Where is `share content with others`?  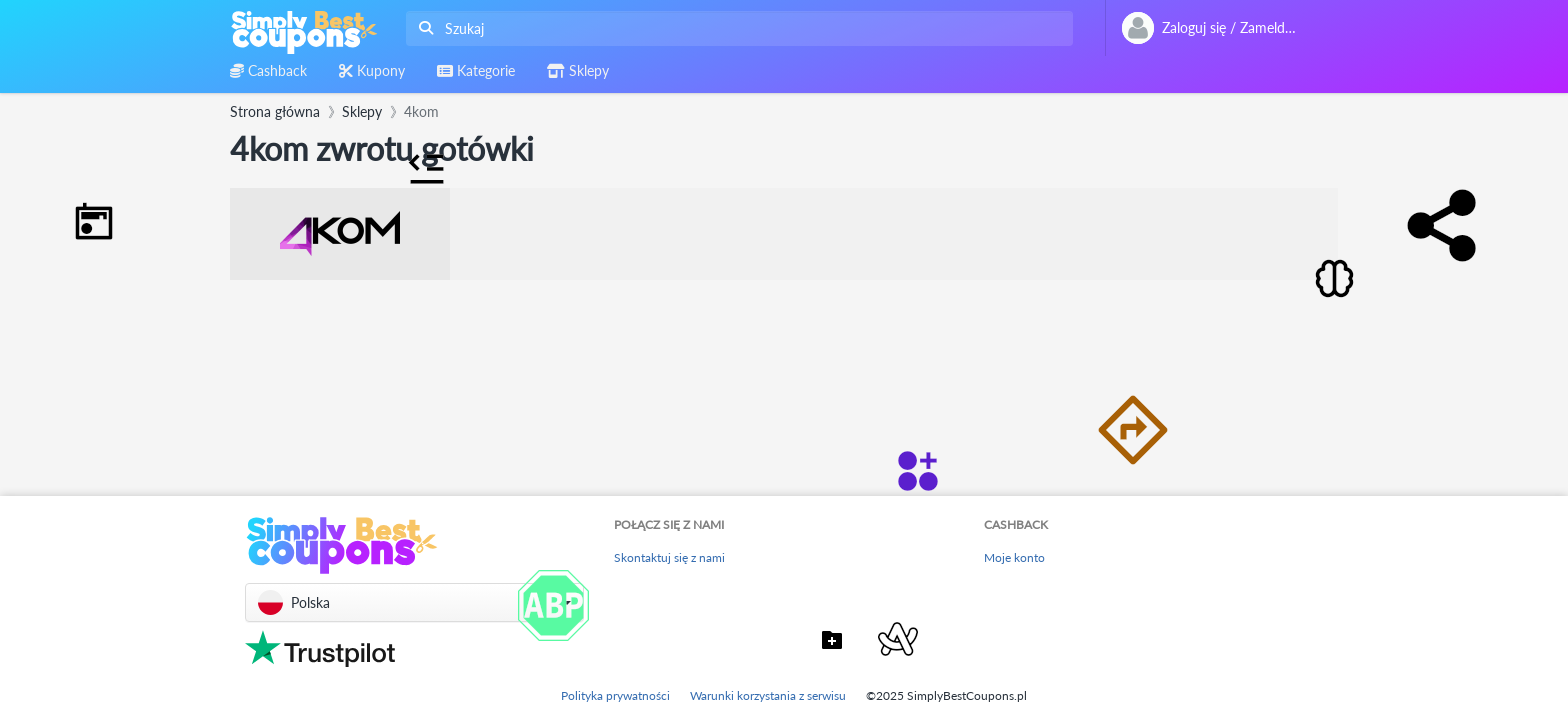
share content with others is located at coordinates (1443, 225).